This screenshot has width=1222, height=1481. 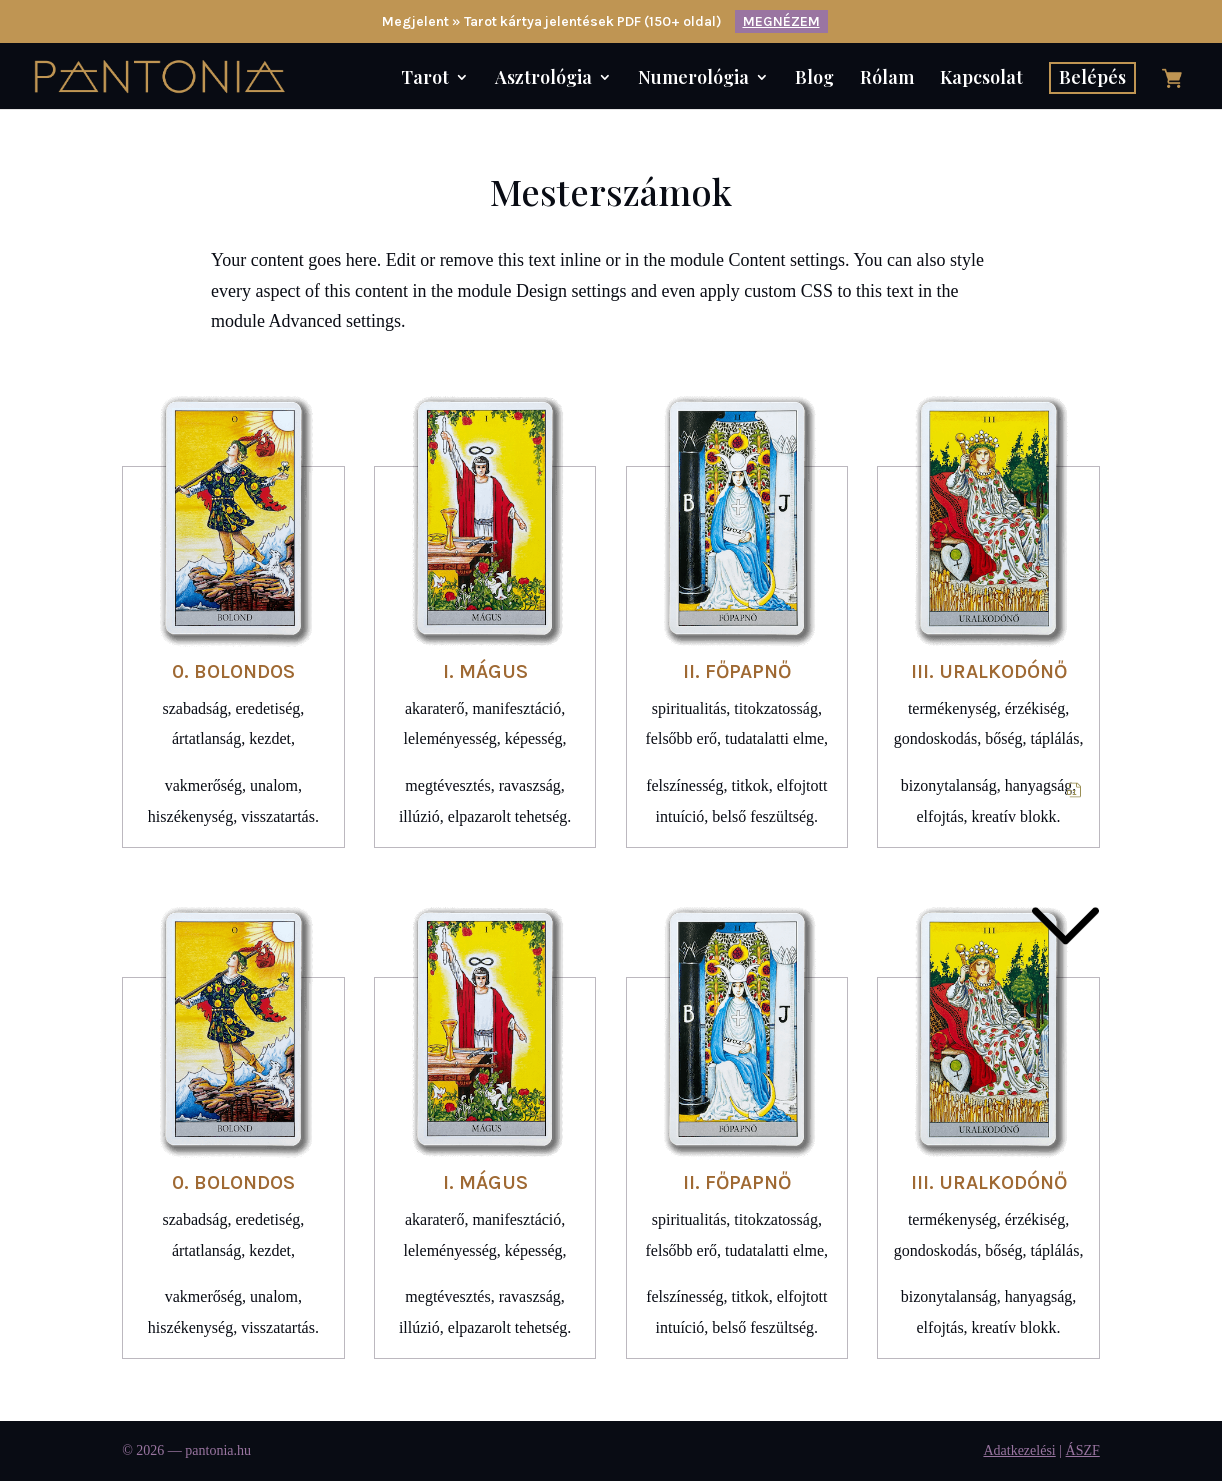 What do you see at coordinates (1075, 790) in the screenshot?
I see `view or open a binary file` at bounding box center [1075, 790].